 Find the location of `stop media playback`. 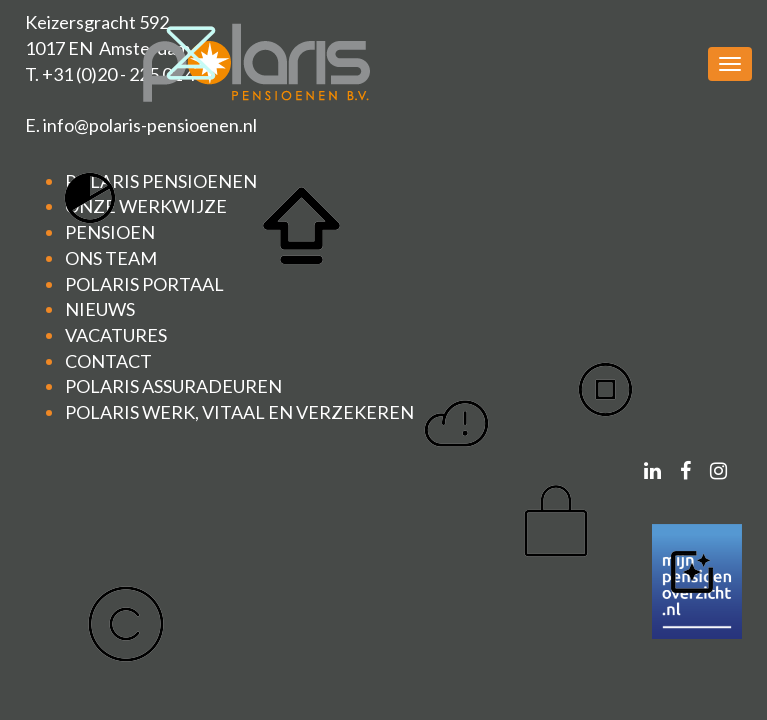

stop media playback is located at coordinates (605, 389).